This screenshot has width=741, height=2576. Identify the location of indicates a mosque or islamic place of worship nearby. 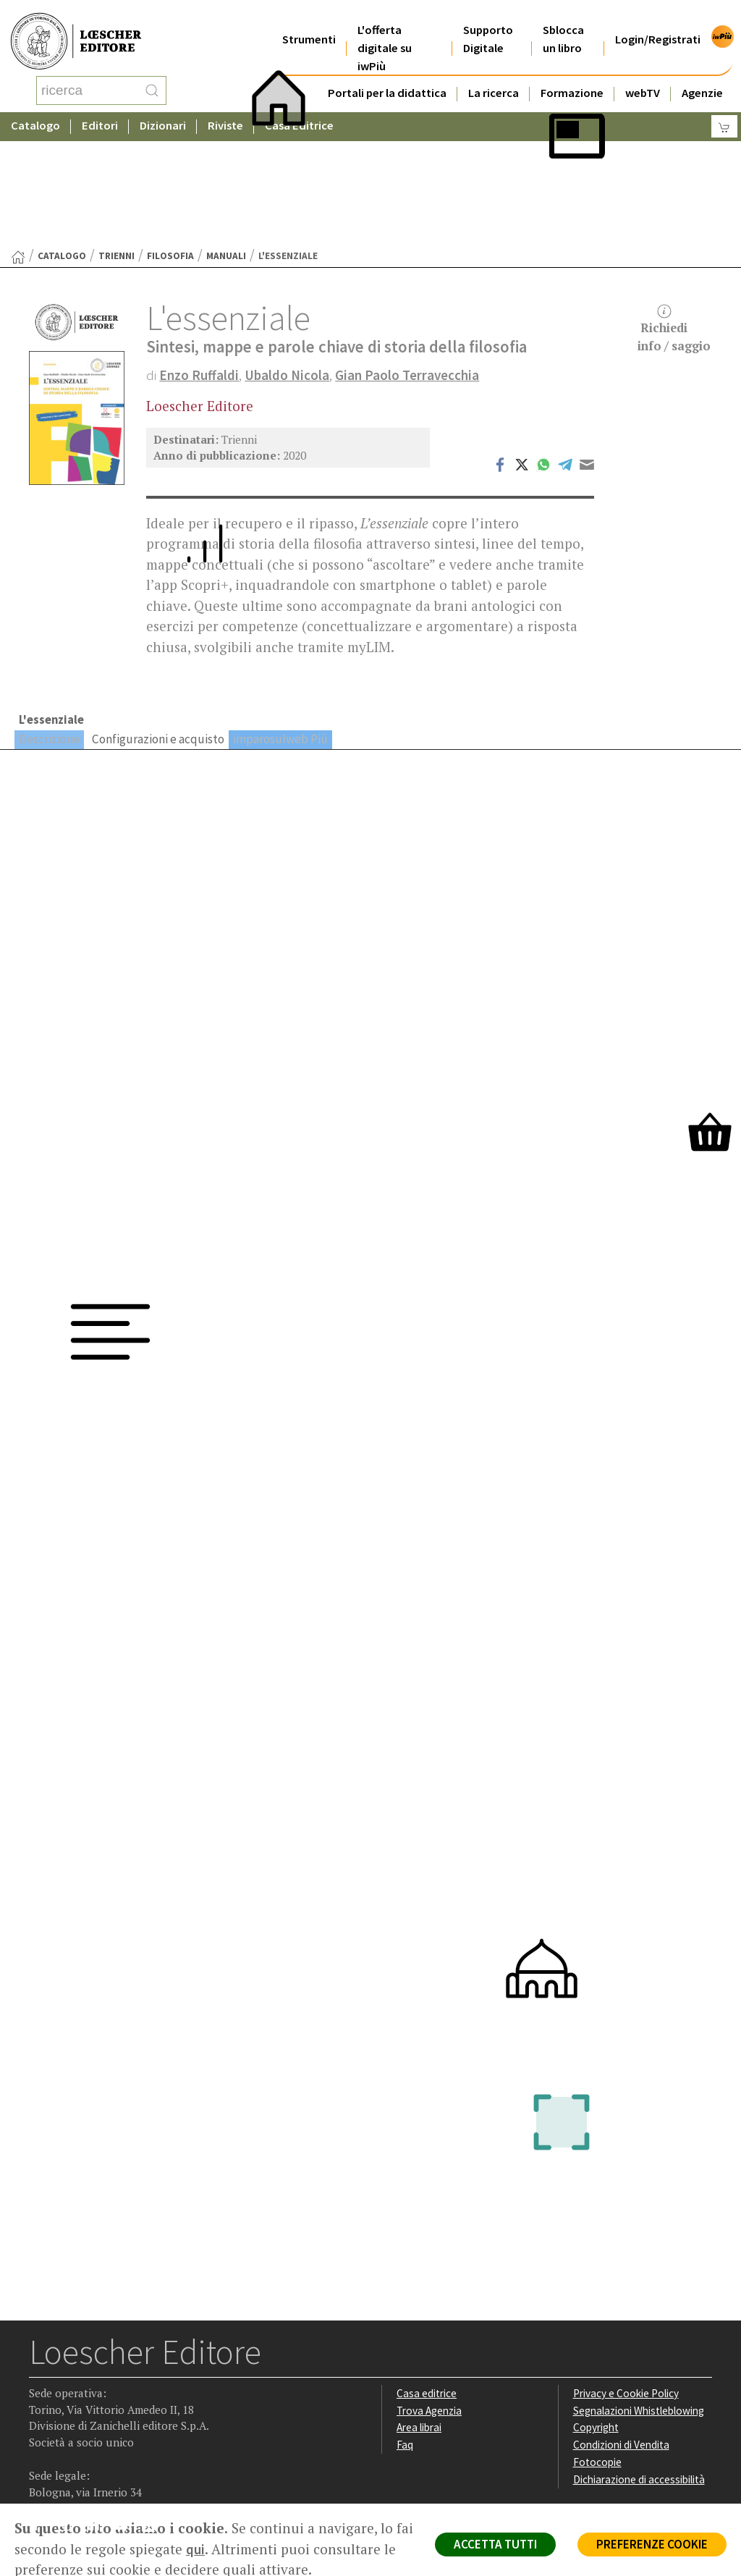
(541, 1972).